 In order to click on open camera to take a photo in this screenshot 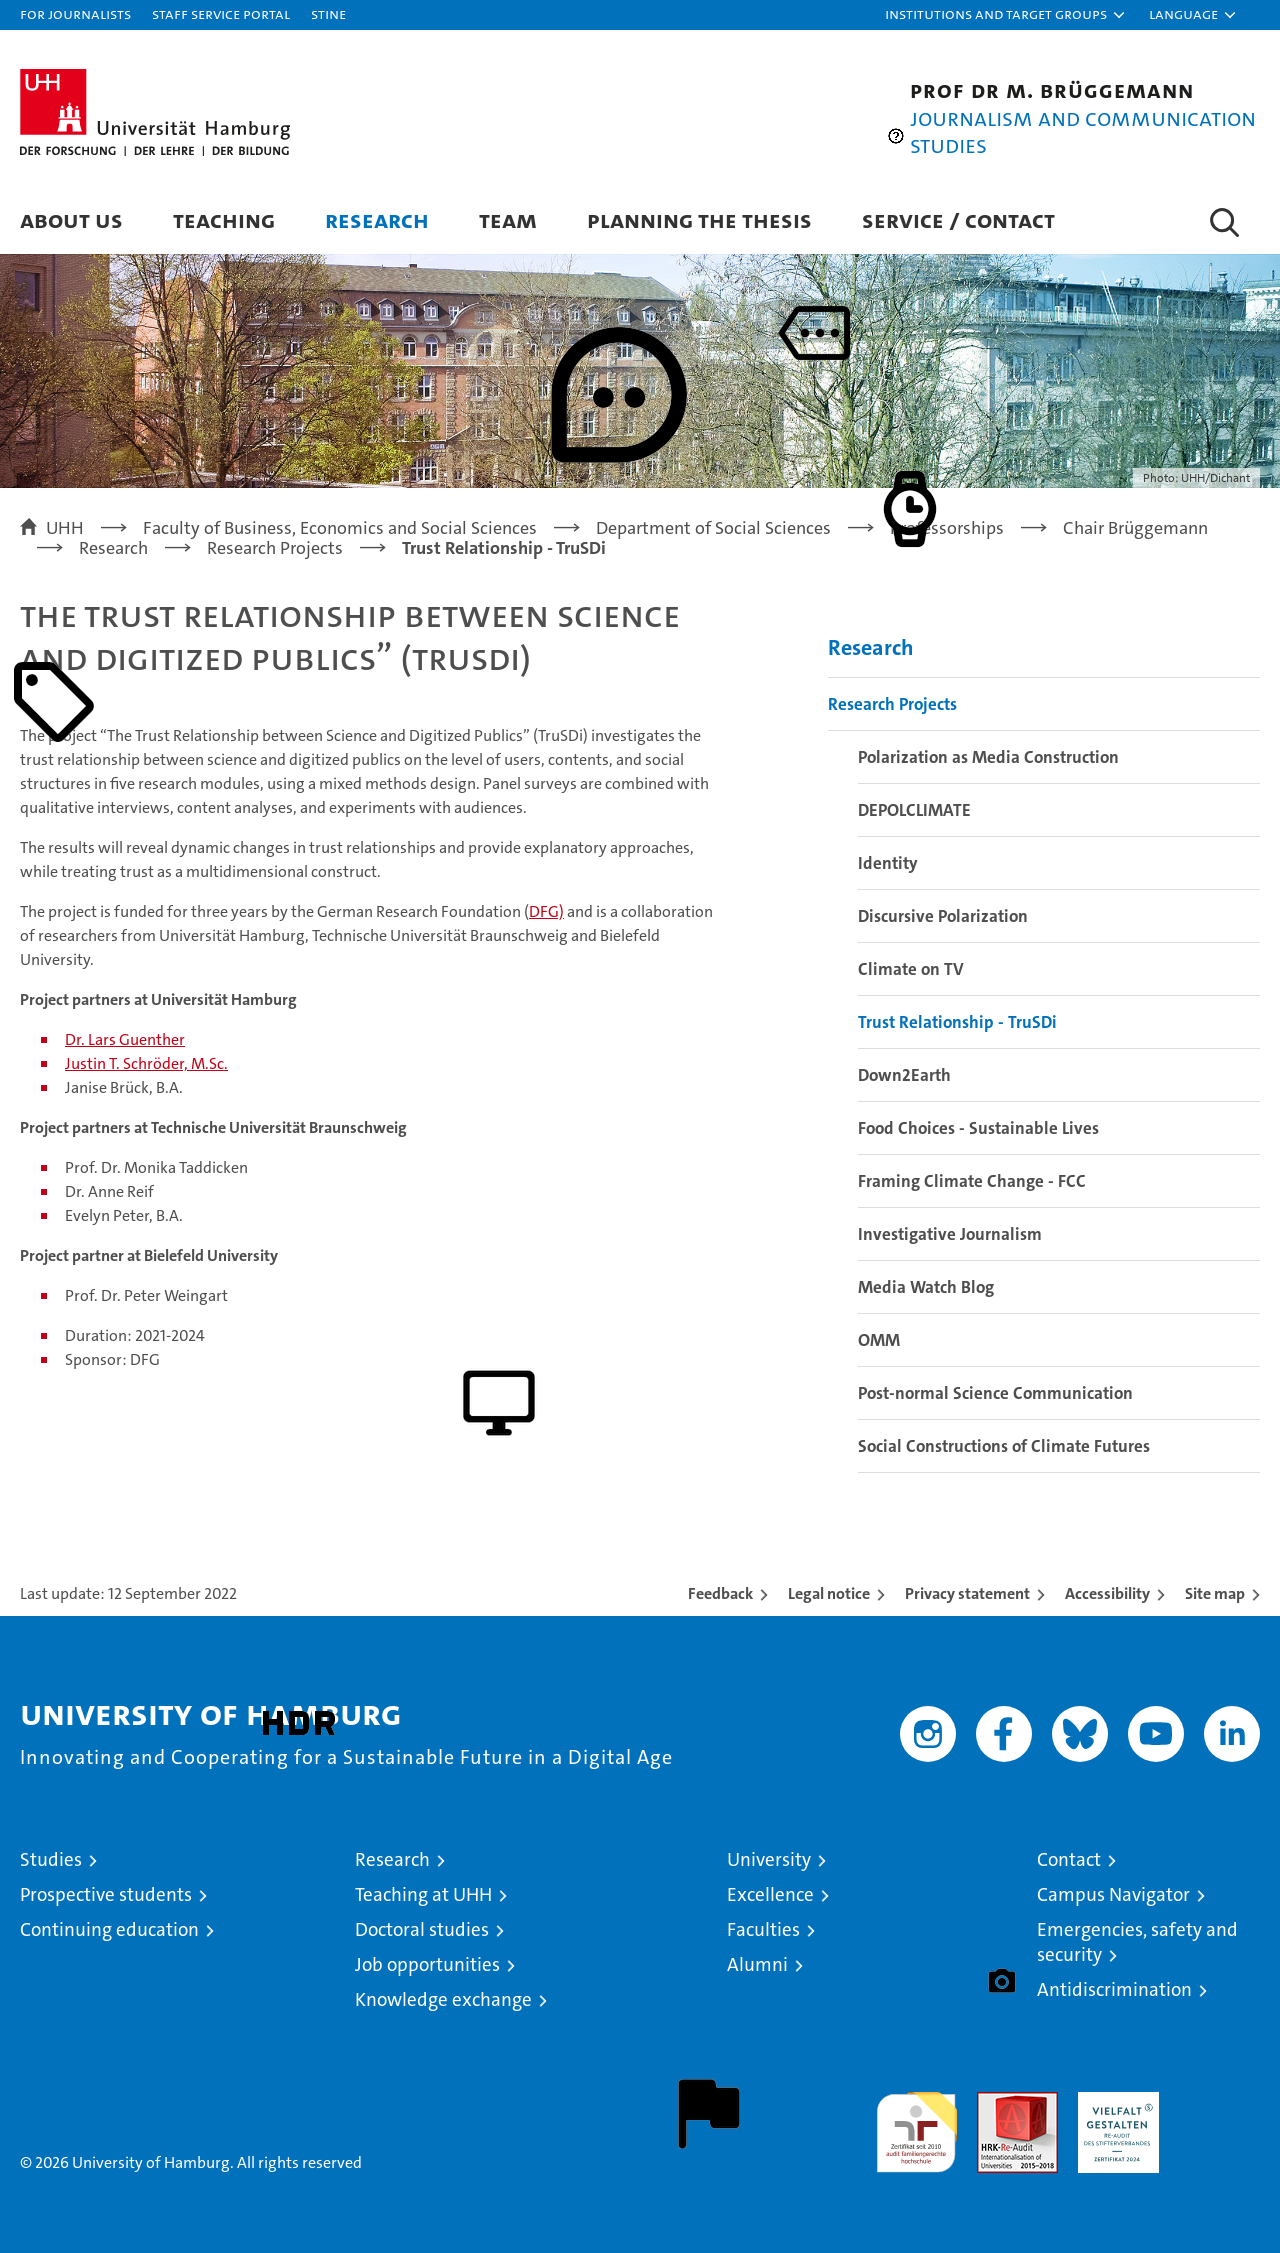, I will do `click(1002, 1982)`.